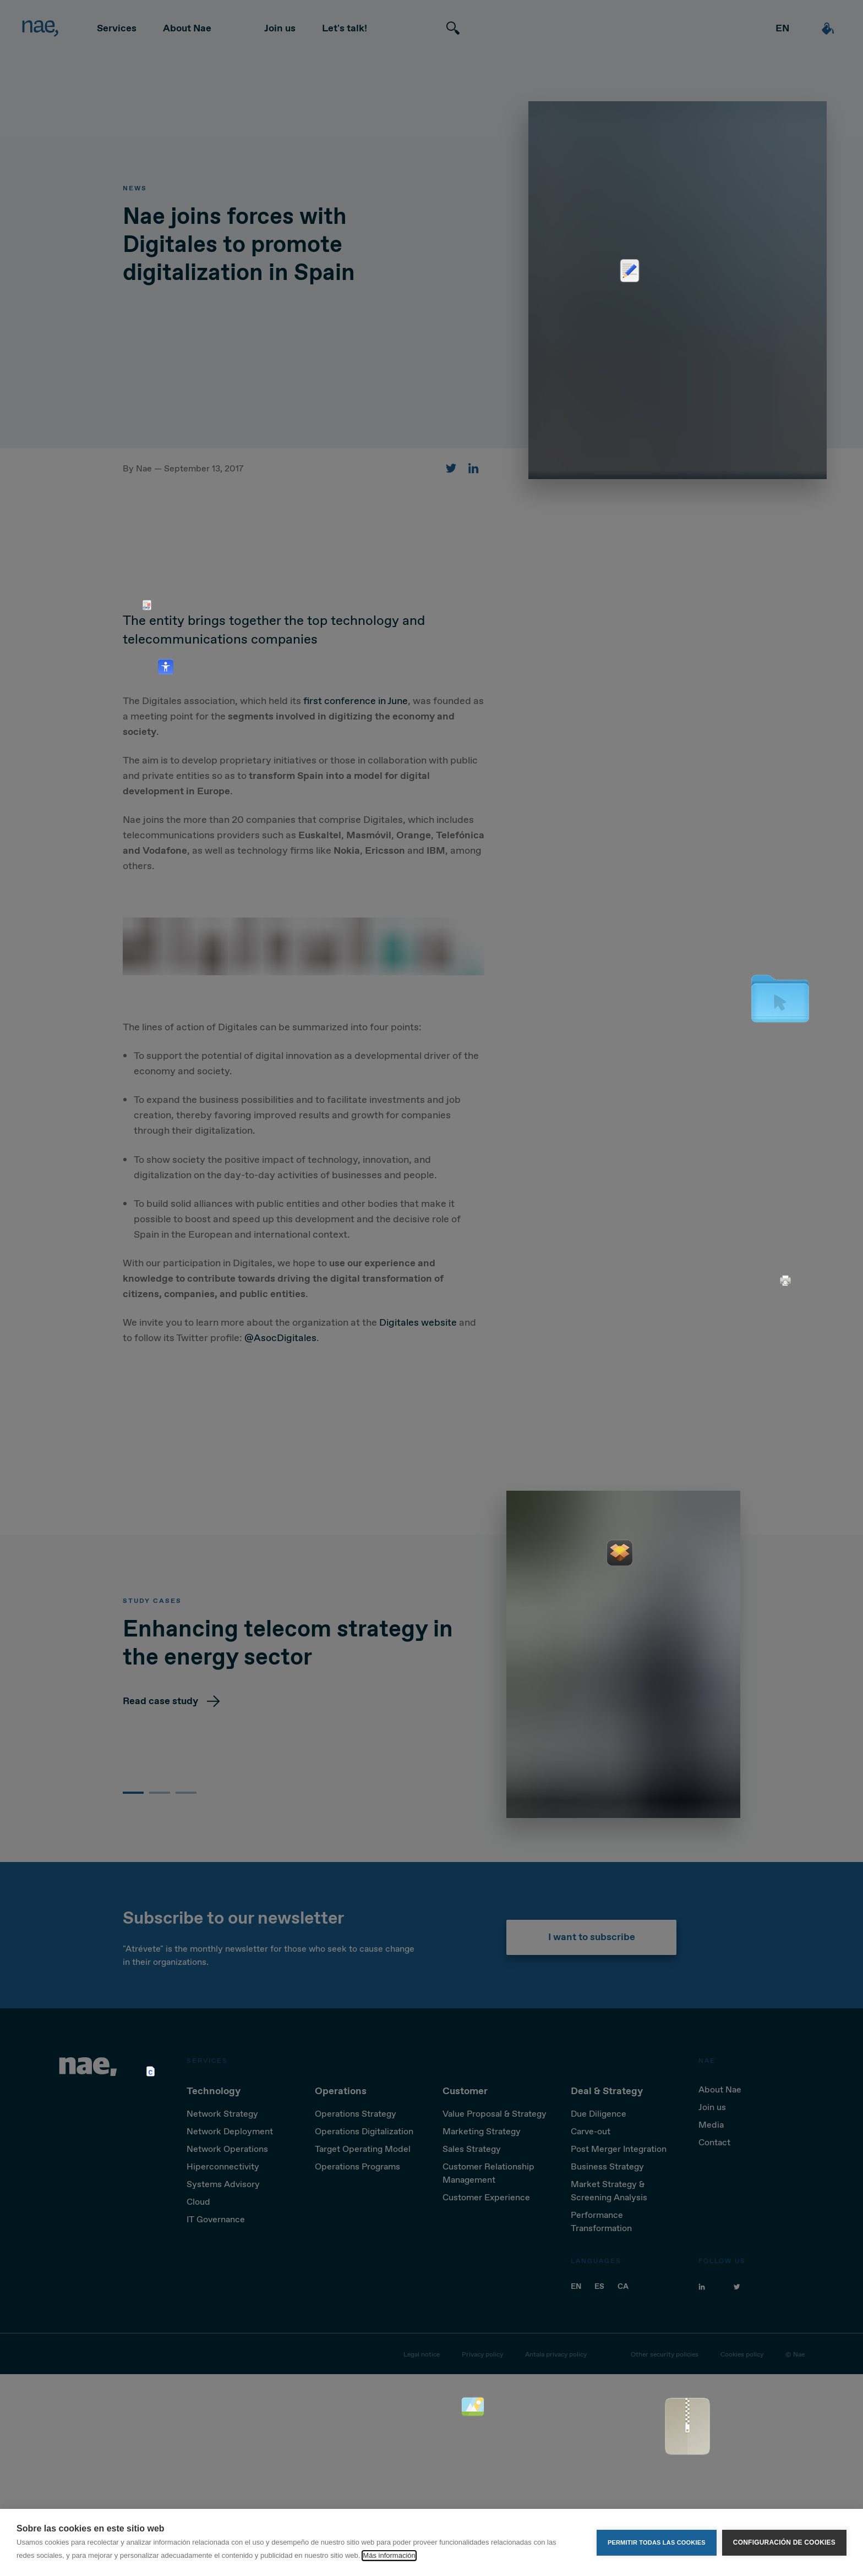 This screenshot has height=2576, width=863. Describe the element at coordinates (780, 998) in the screenshot. I see `open krusader file manager` at that location.